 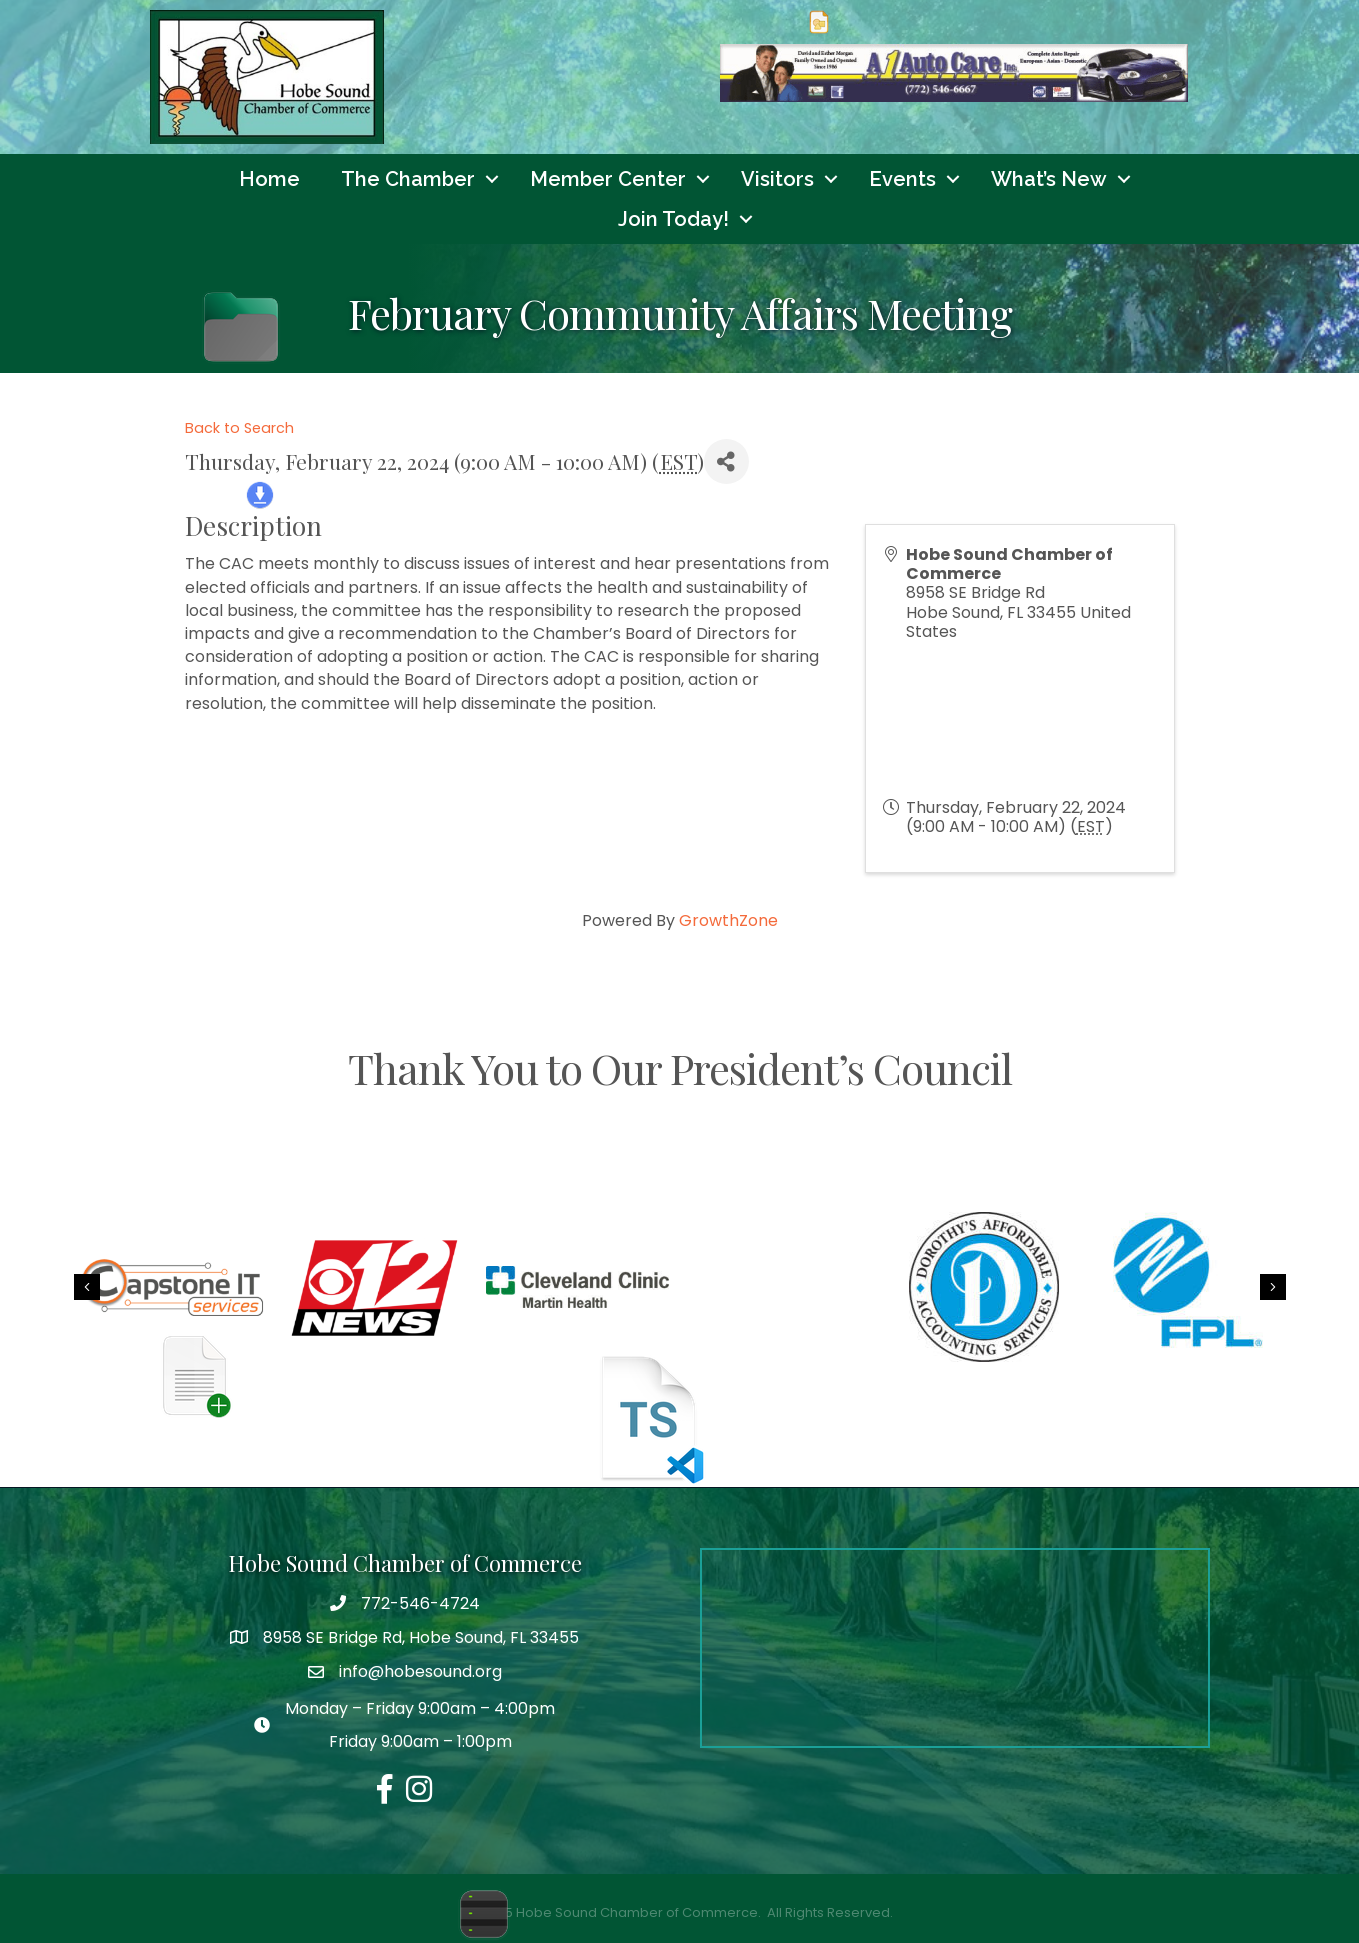 I want to click on create a new document, so click(x=194, y=1375).